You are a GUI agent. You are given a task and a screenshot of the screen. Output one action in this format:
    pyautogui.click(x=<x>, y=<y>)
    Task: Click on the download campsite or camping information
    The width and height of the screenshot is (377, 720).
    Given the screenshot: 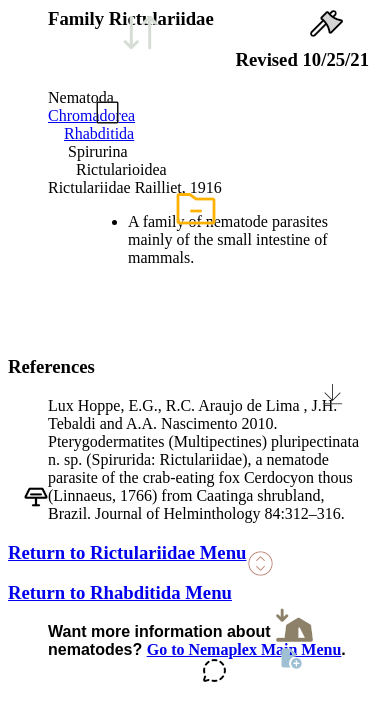 What is the action you would take?
    pyautogui.click(x=294, y=625)
    